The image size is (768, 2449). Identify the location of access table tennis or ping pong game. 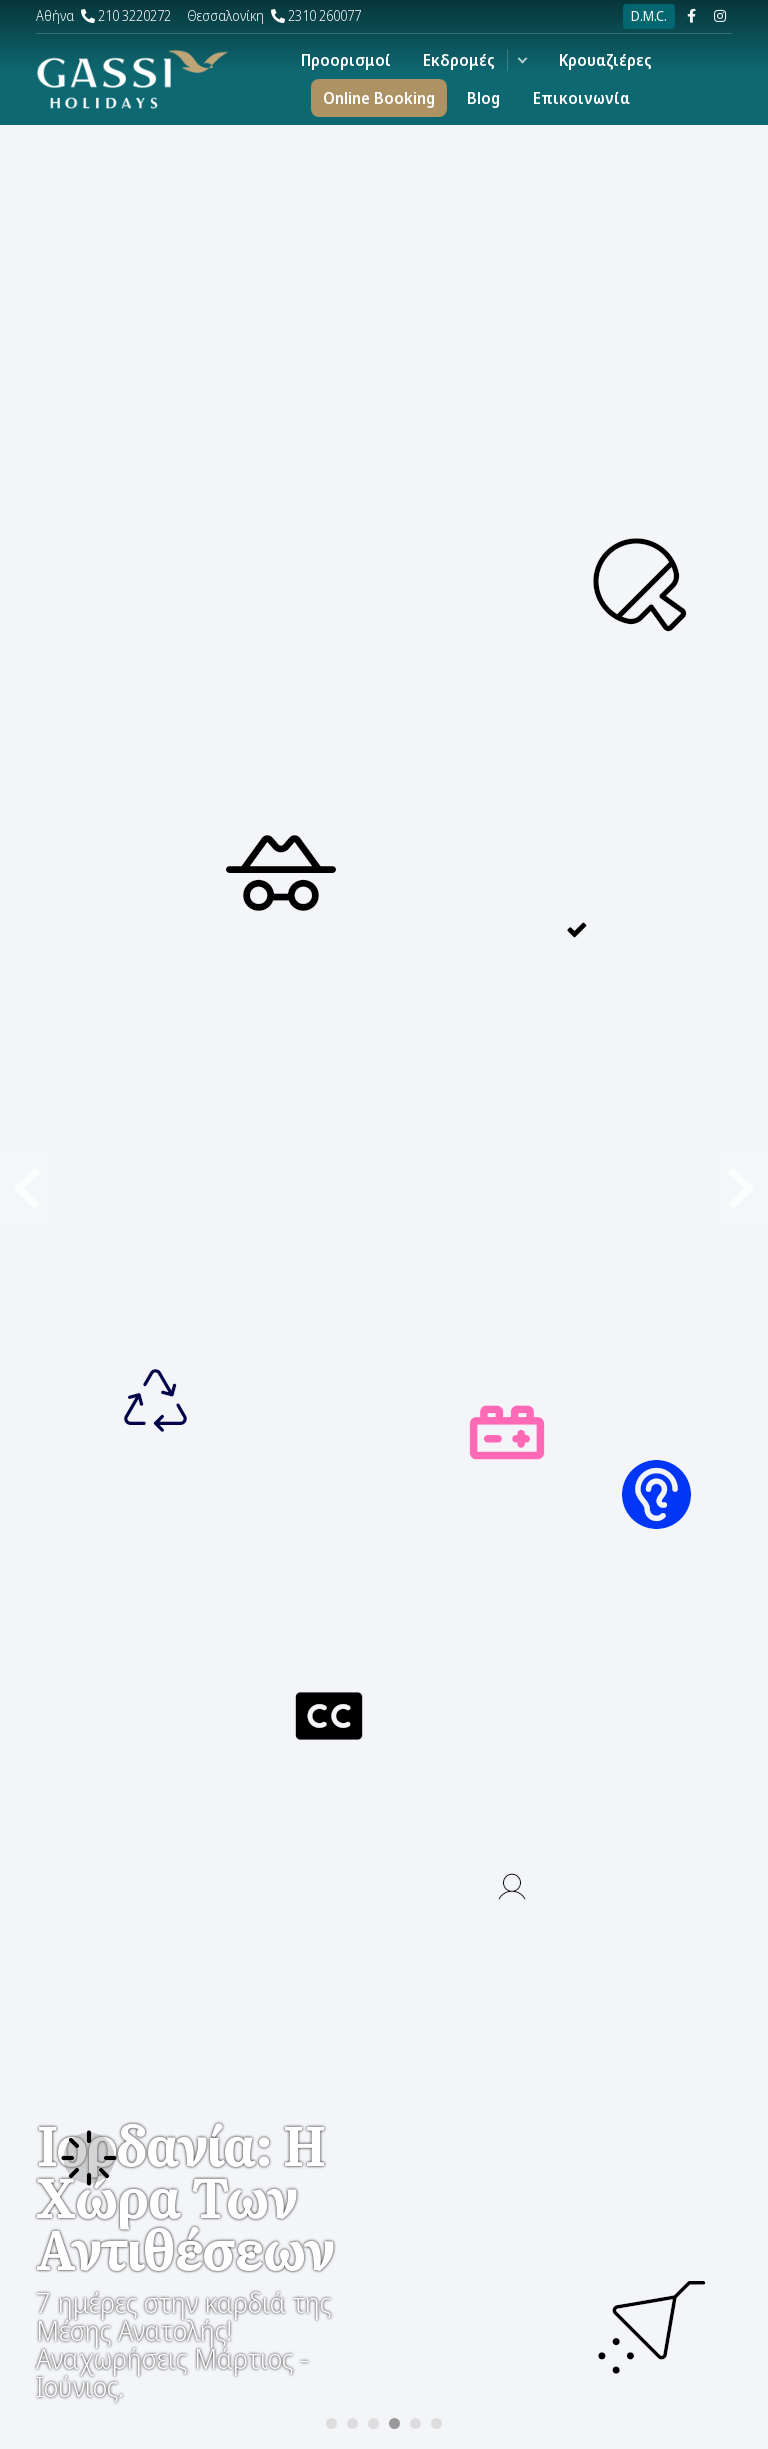
(638, 583).